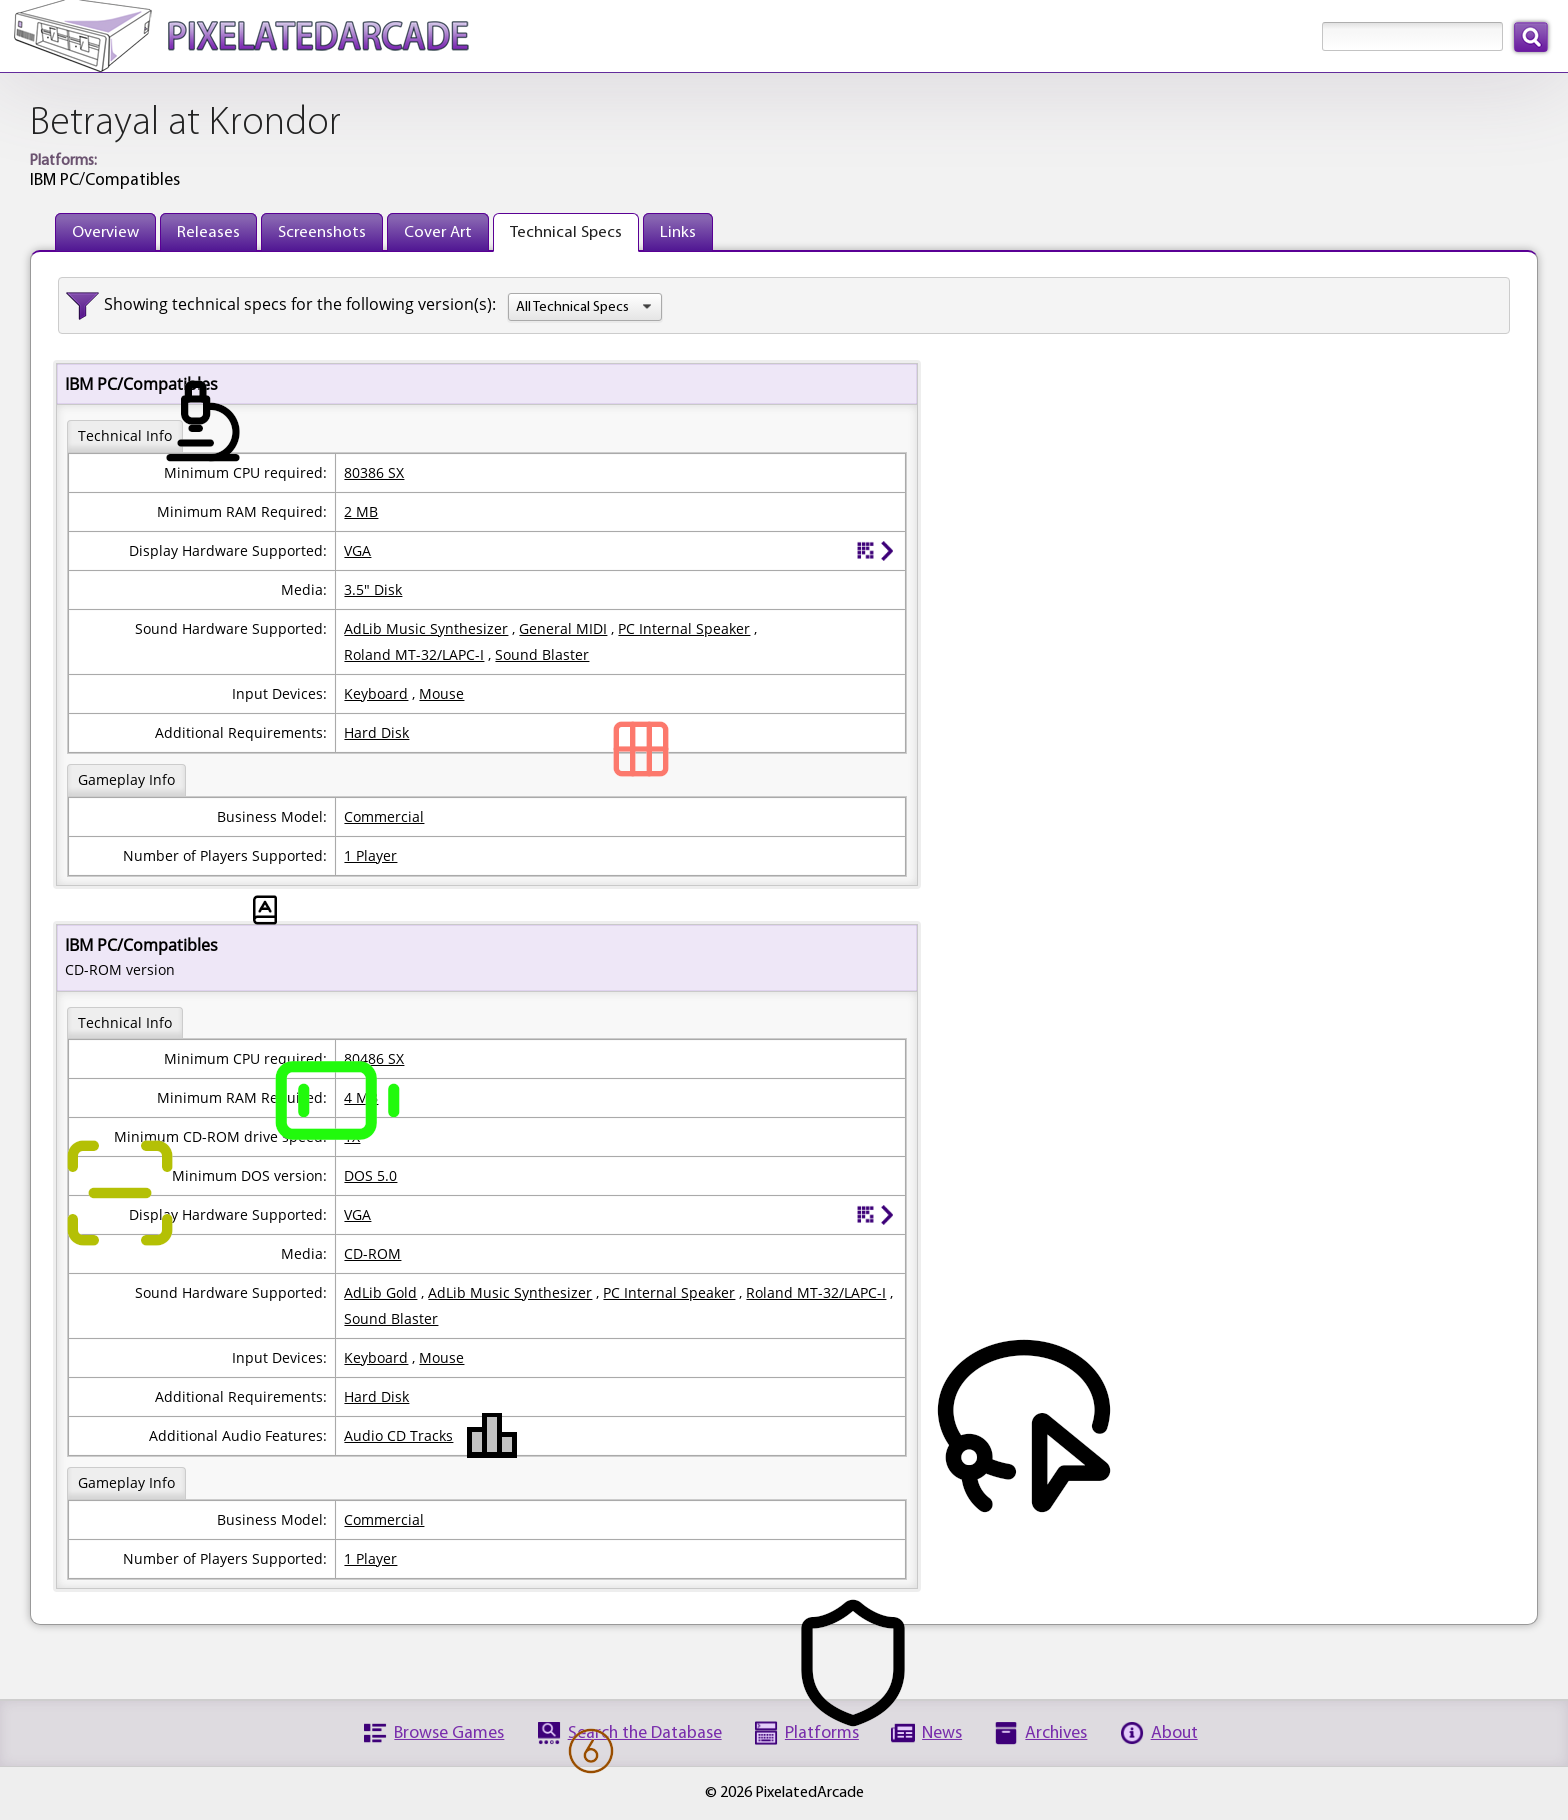  I want to click on indicates step six in a numbered sequence, so click(591, 1751).